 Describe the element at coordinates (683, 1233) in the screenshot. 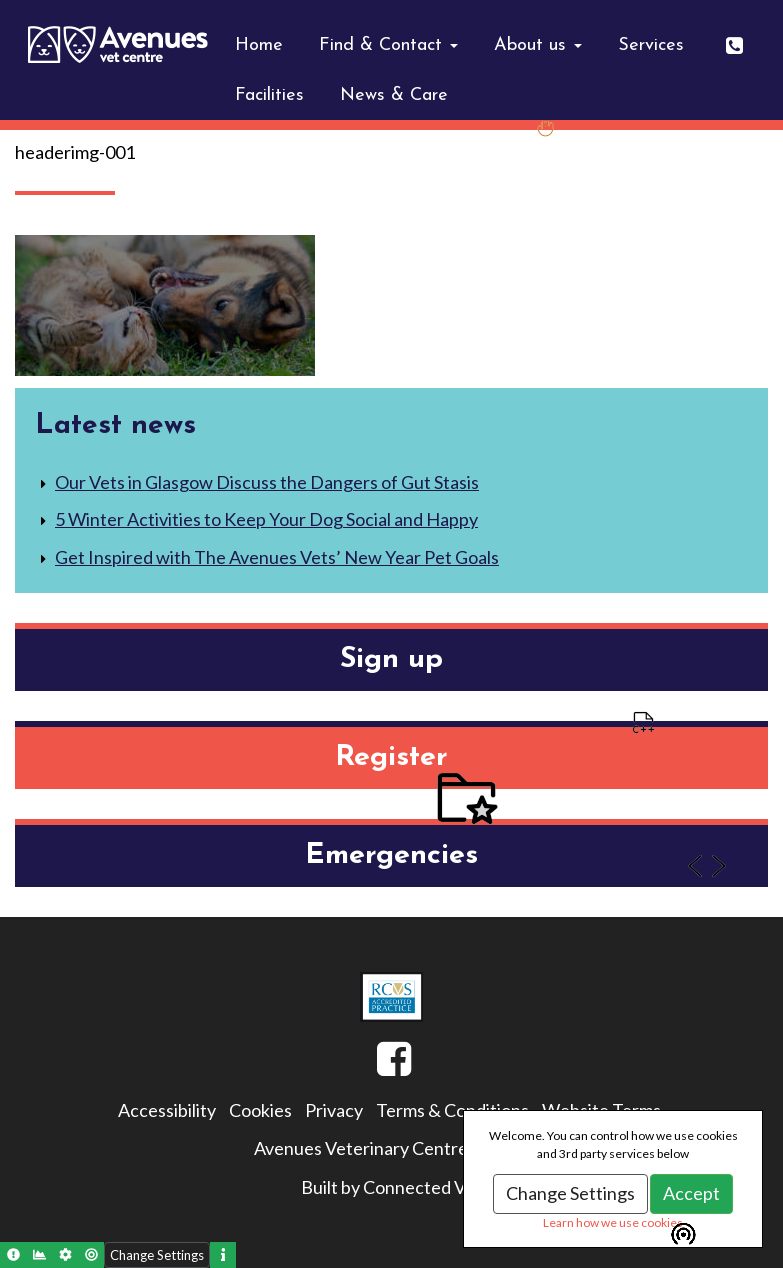

I see `enable wifi hotspot or tethering` at that location.